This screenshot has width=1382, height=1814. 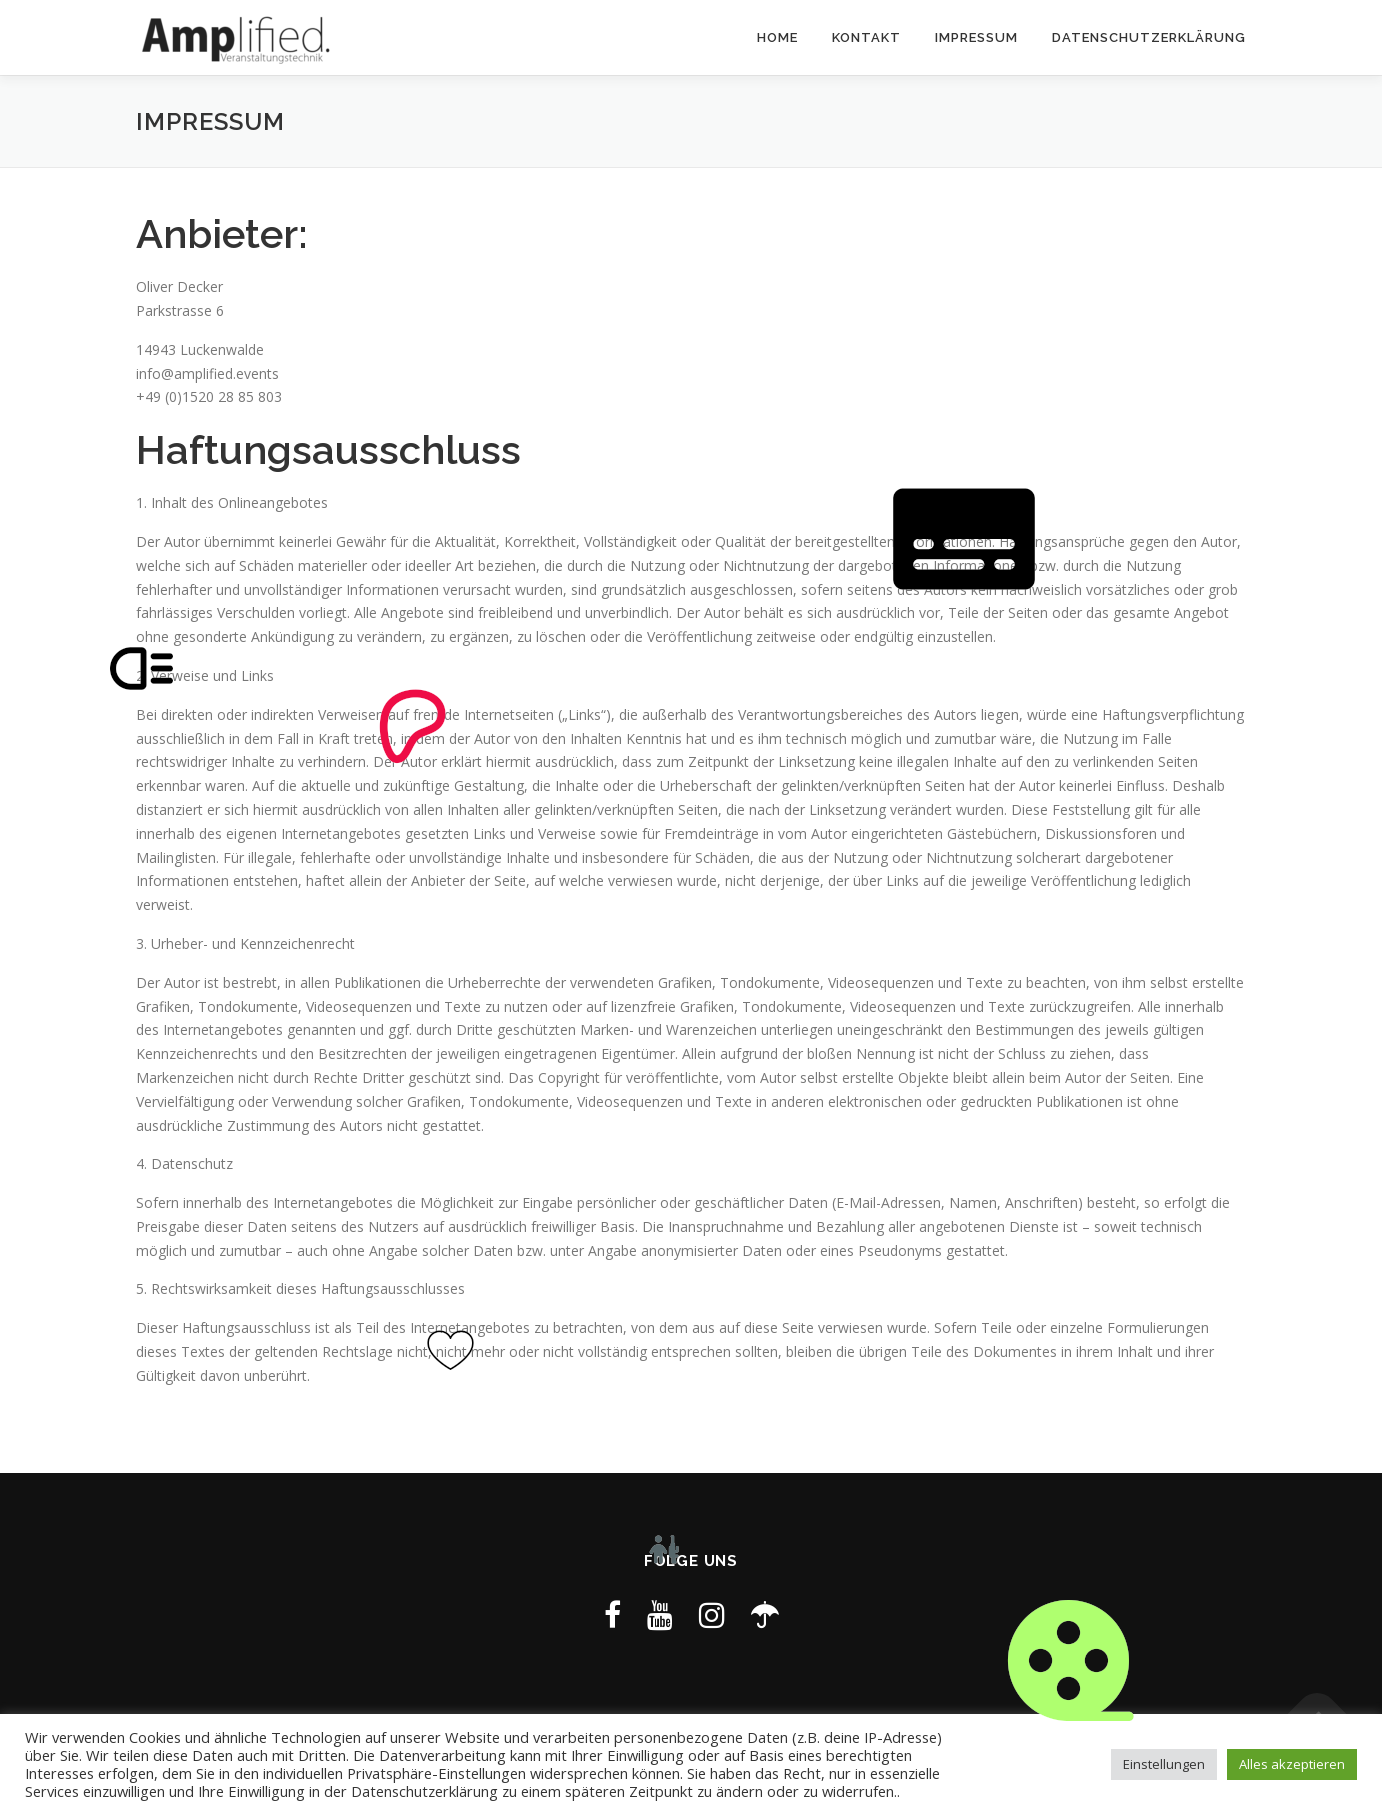 I want to click on enable subtitles or closed captions, so click(x=964, y=539).